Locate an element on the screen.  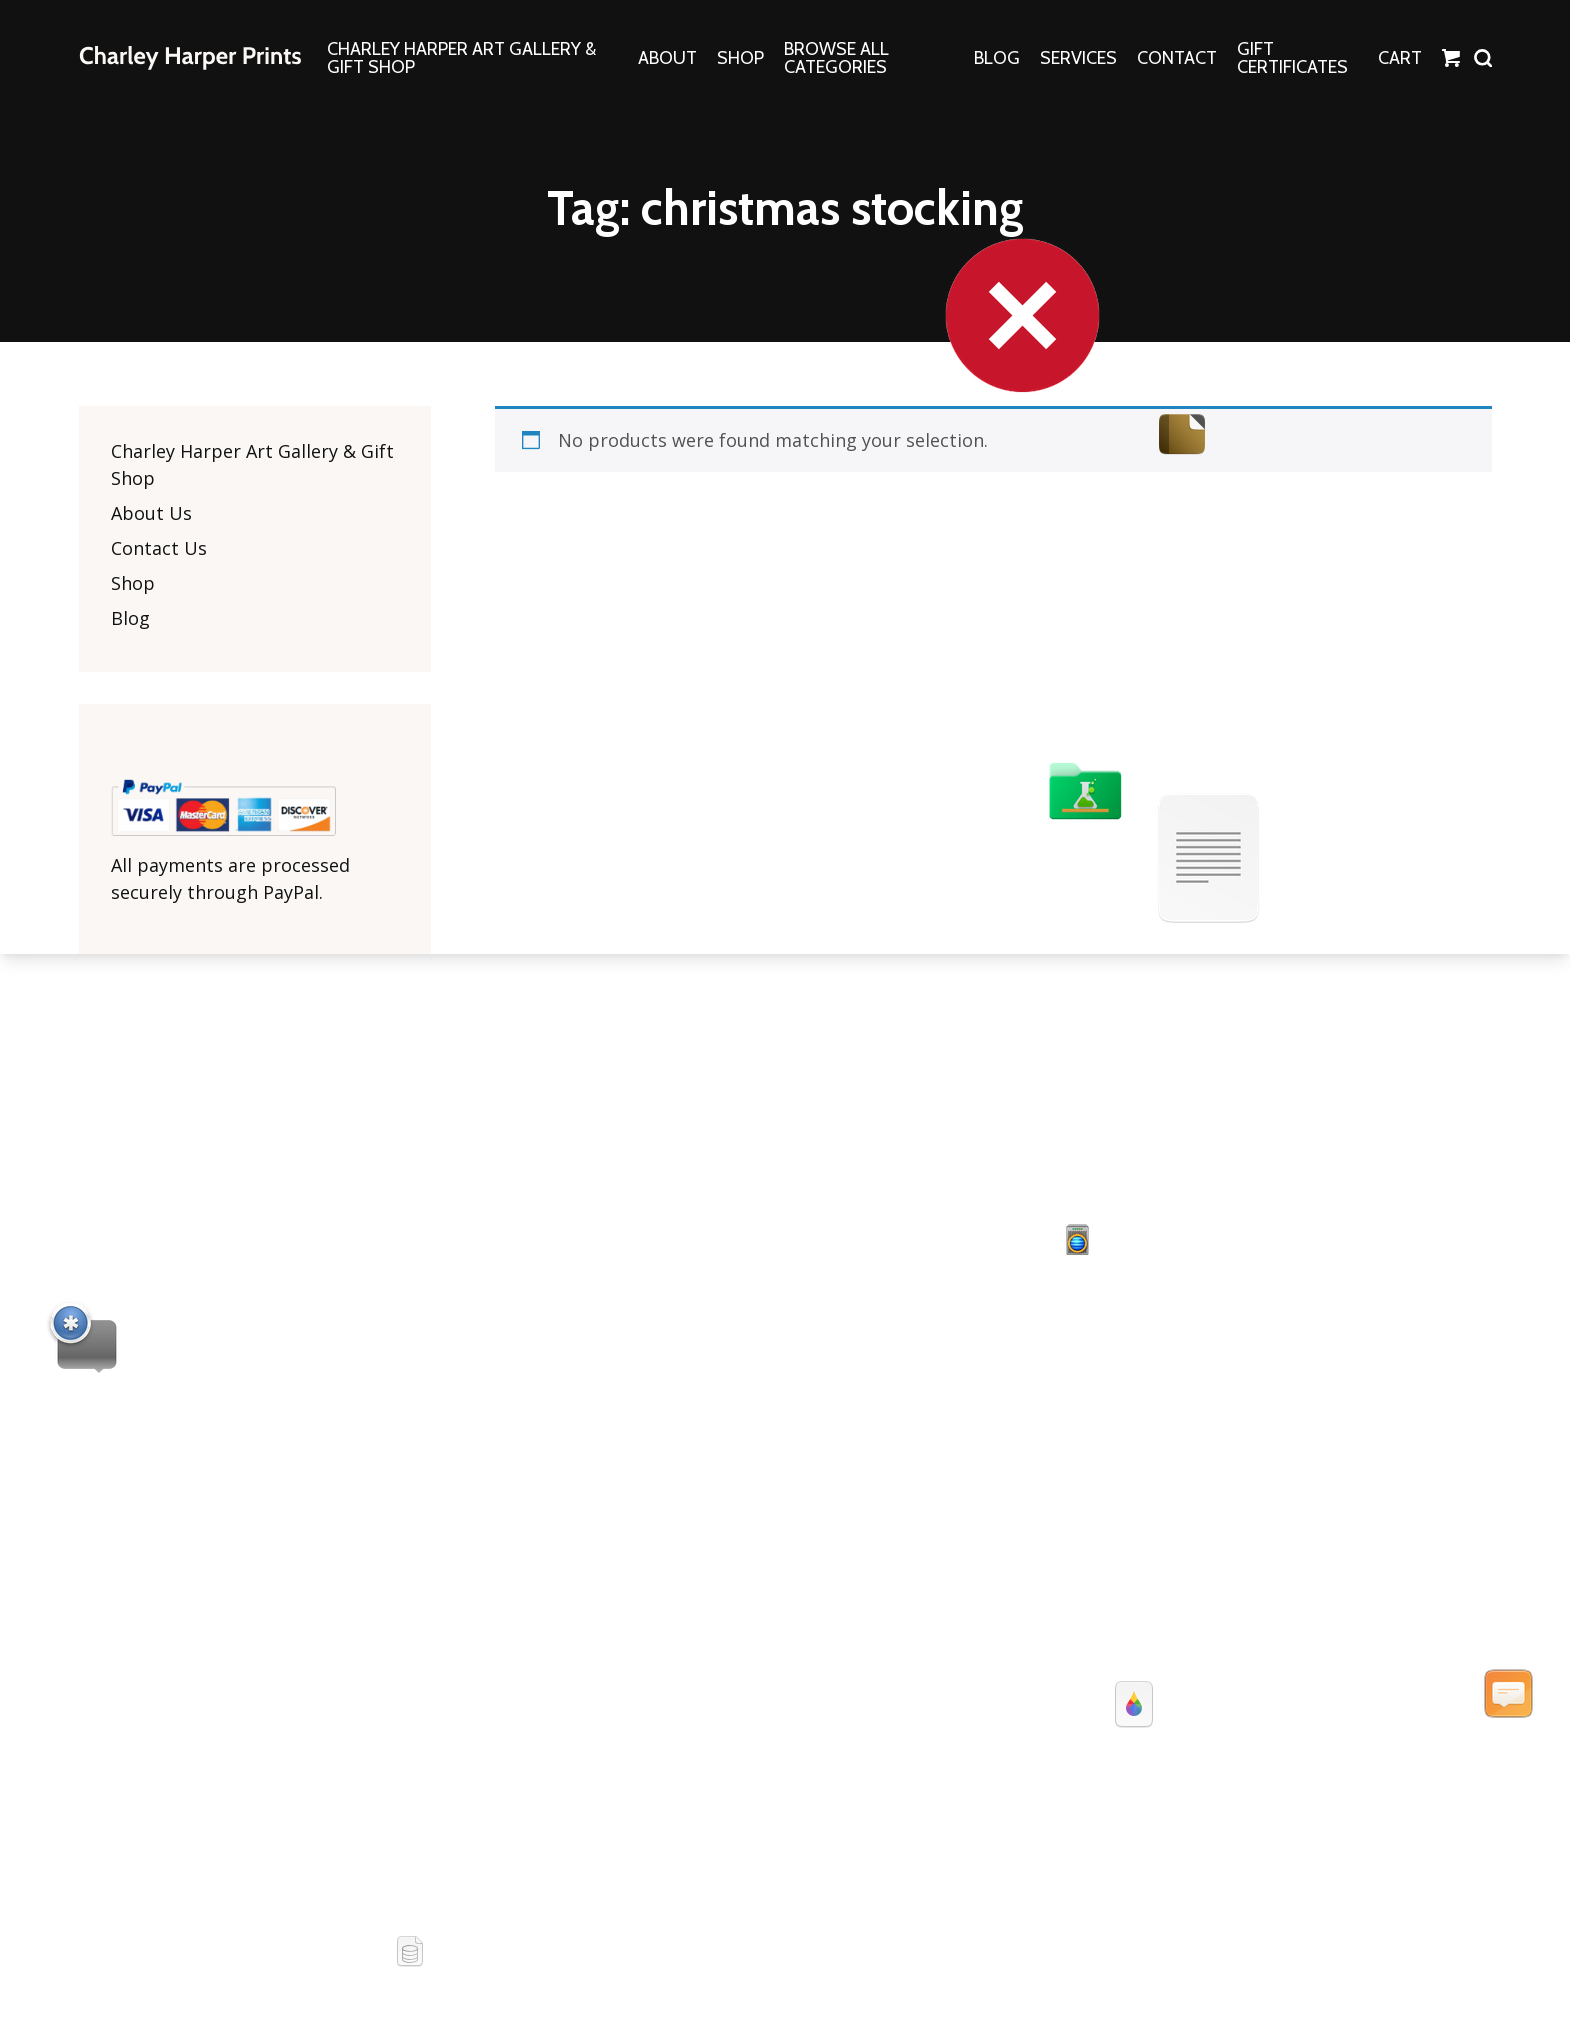
change desktop wallpaper settings is located at coordinates (1182, 433).